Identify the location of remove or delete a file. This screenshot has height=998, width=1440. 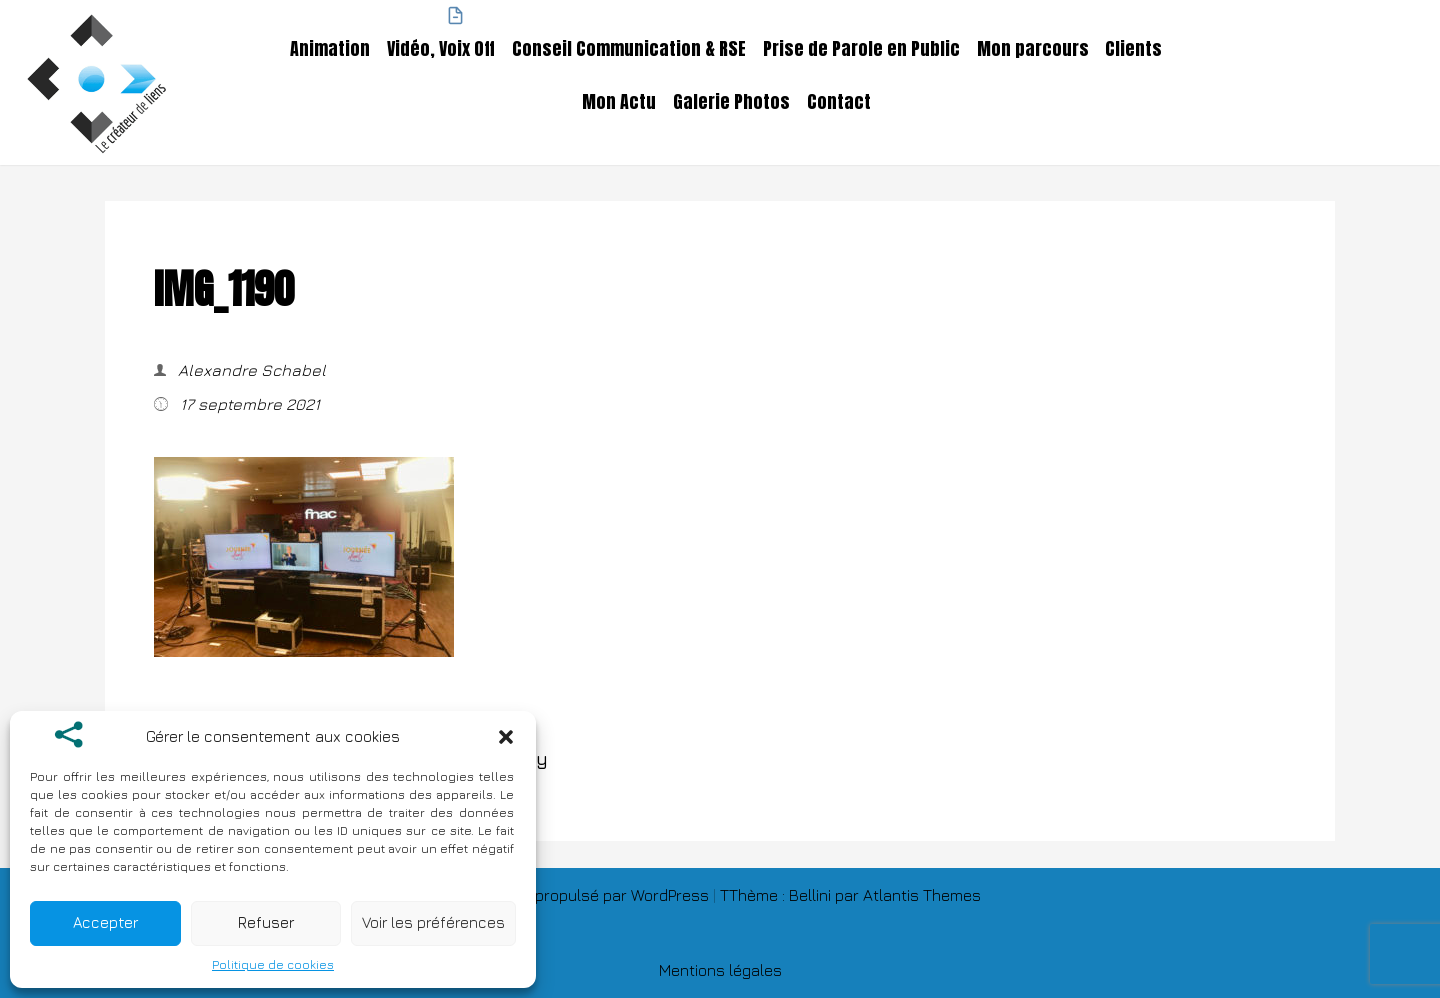
(455, 15).